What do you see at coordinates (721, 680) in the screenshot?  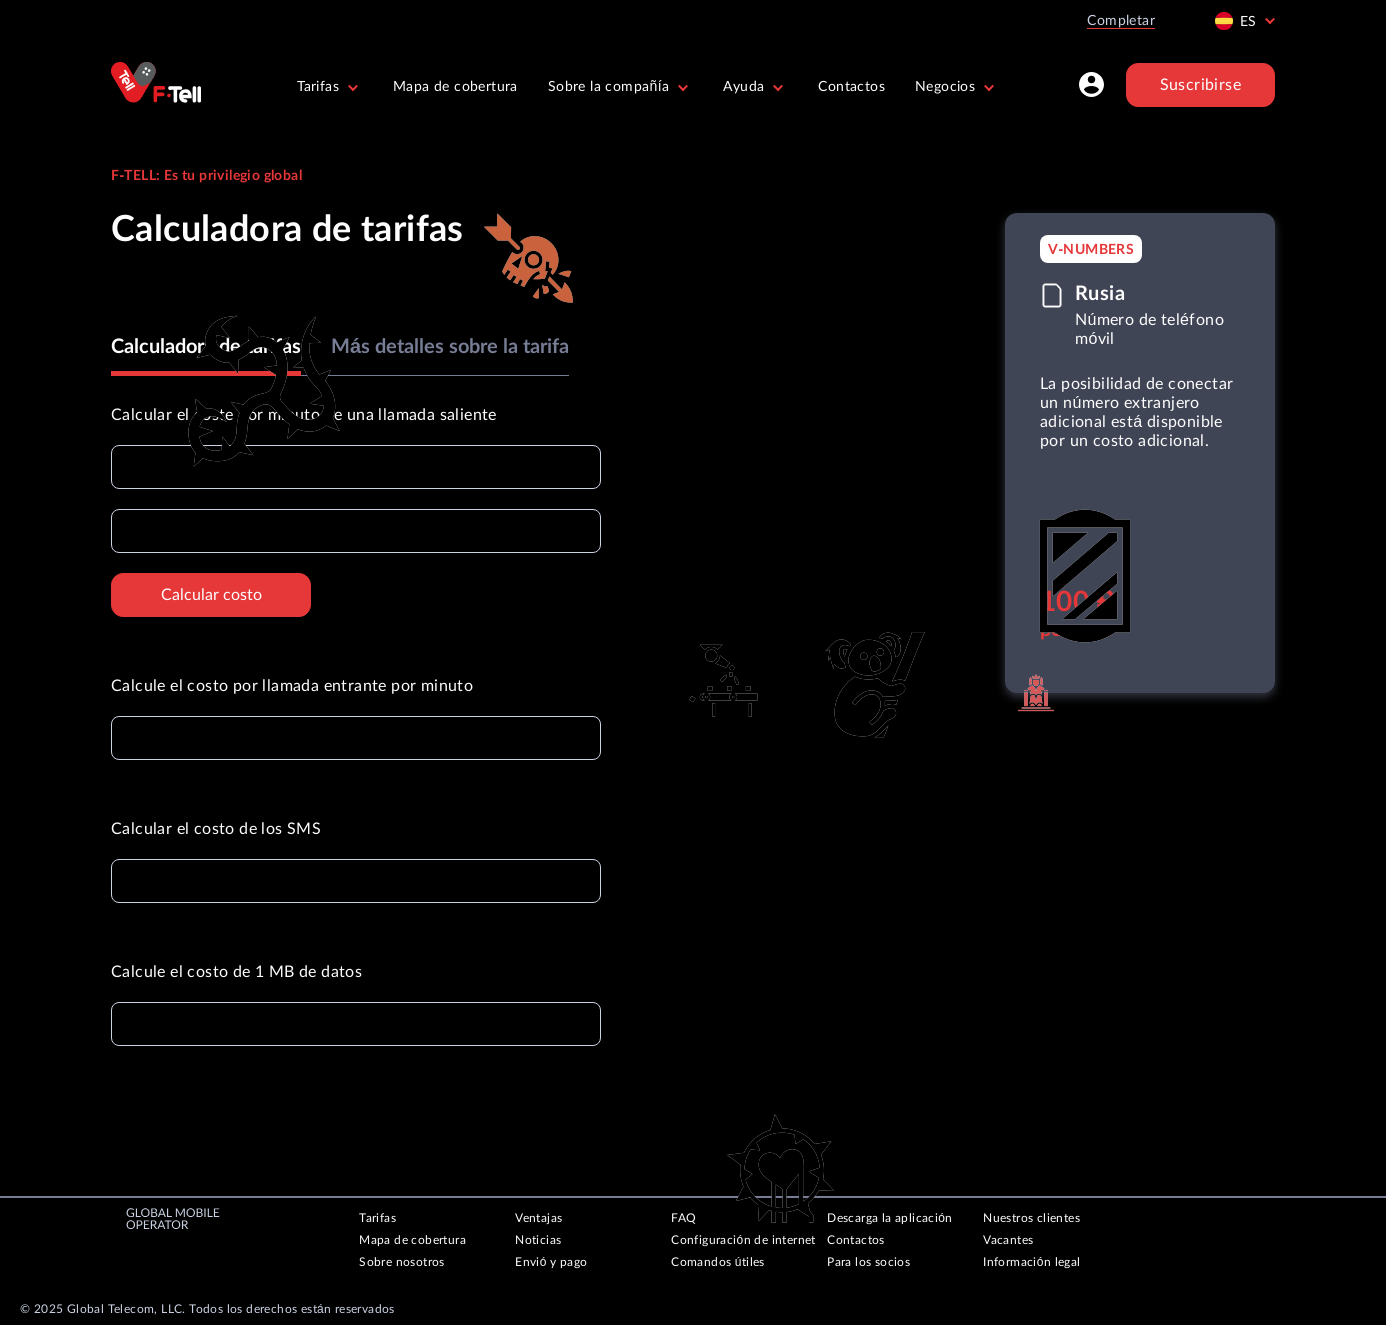 I see `access automation or manufacturing settings` at bounding box center [721, 680].